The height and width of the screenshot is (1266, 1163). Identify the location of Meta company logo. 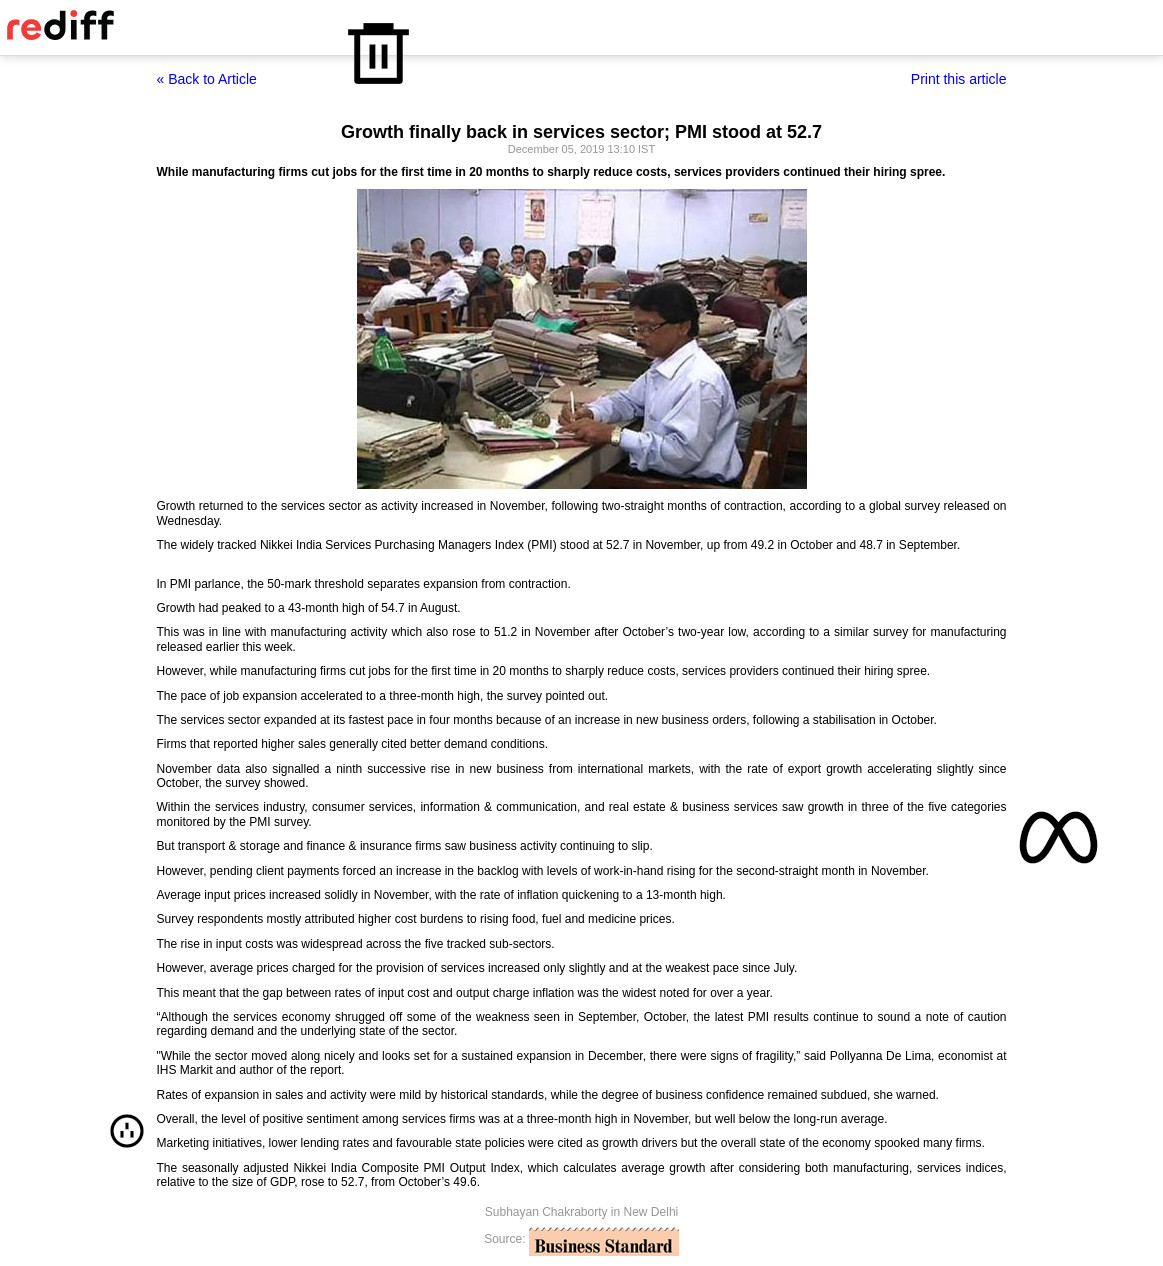
(1058, 837).